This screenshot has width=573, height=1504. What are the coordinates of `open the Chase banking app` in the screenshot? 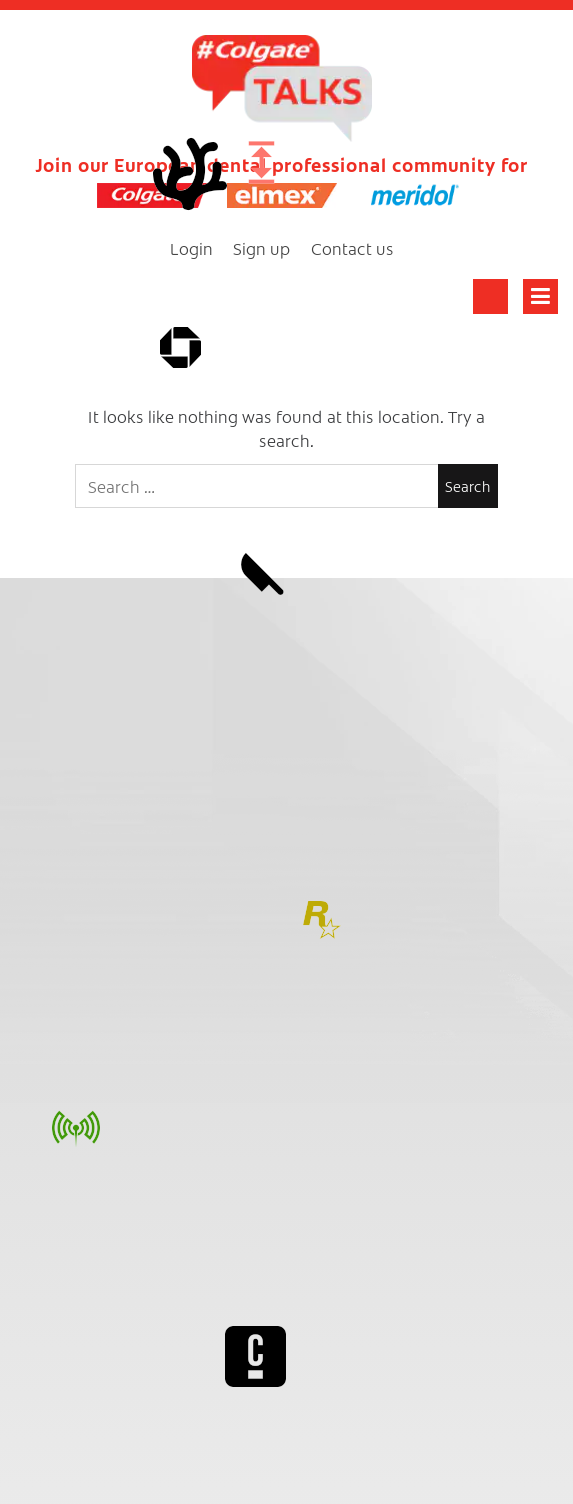 It's located at (180, 347).